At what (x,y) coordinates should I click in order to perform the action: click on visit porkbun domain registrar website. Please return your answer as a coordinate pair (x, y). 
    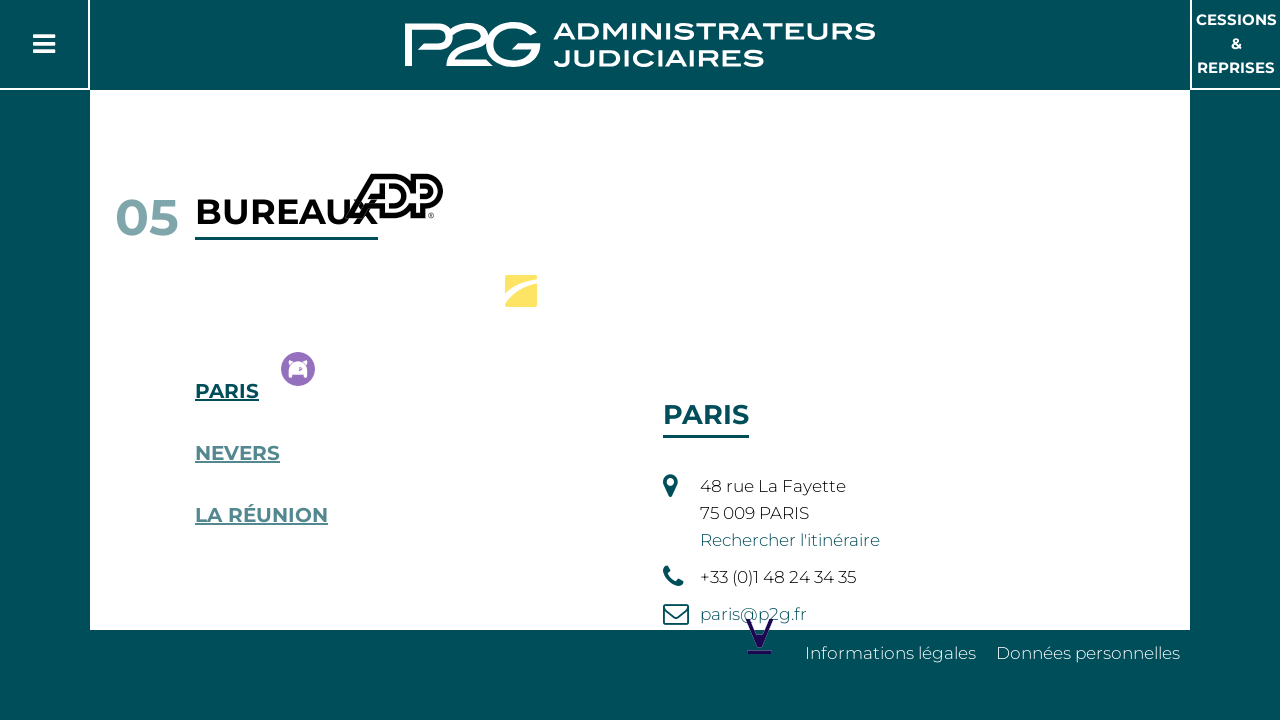
    Looking at the image, I should click on (298, 369).